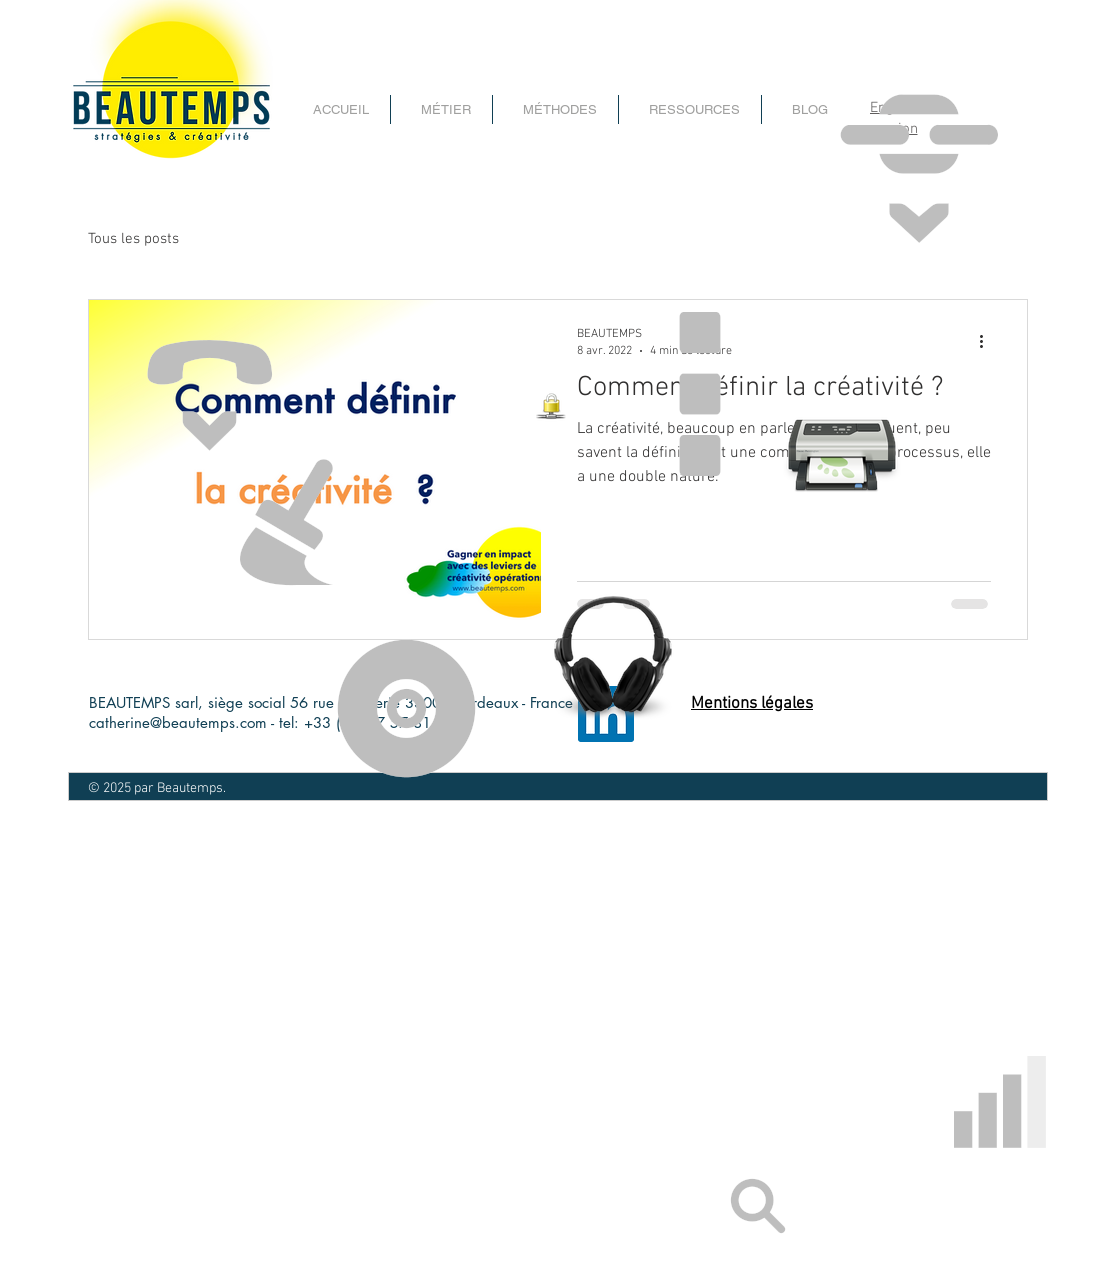 The width and height of the screenshot is (1116, 1269). Describe the element at coordinates (919, 164) in the screenshot. I see `insert a hyperlink into text or document` at that location.